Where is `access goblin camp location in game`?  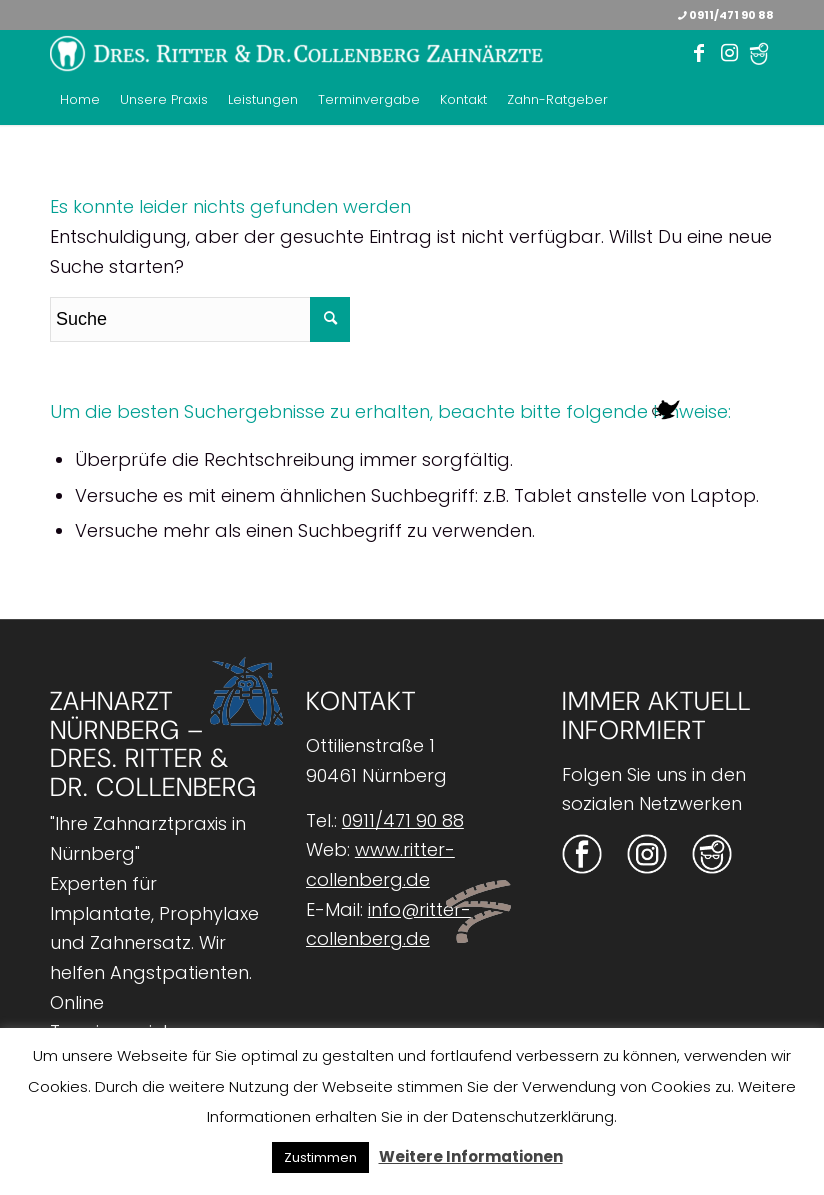
access goblin camp location in game is located at coordinates (246, 689).